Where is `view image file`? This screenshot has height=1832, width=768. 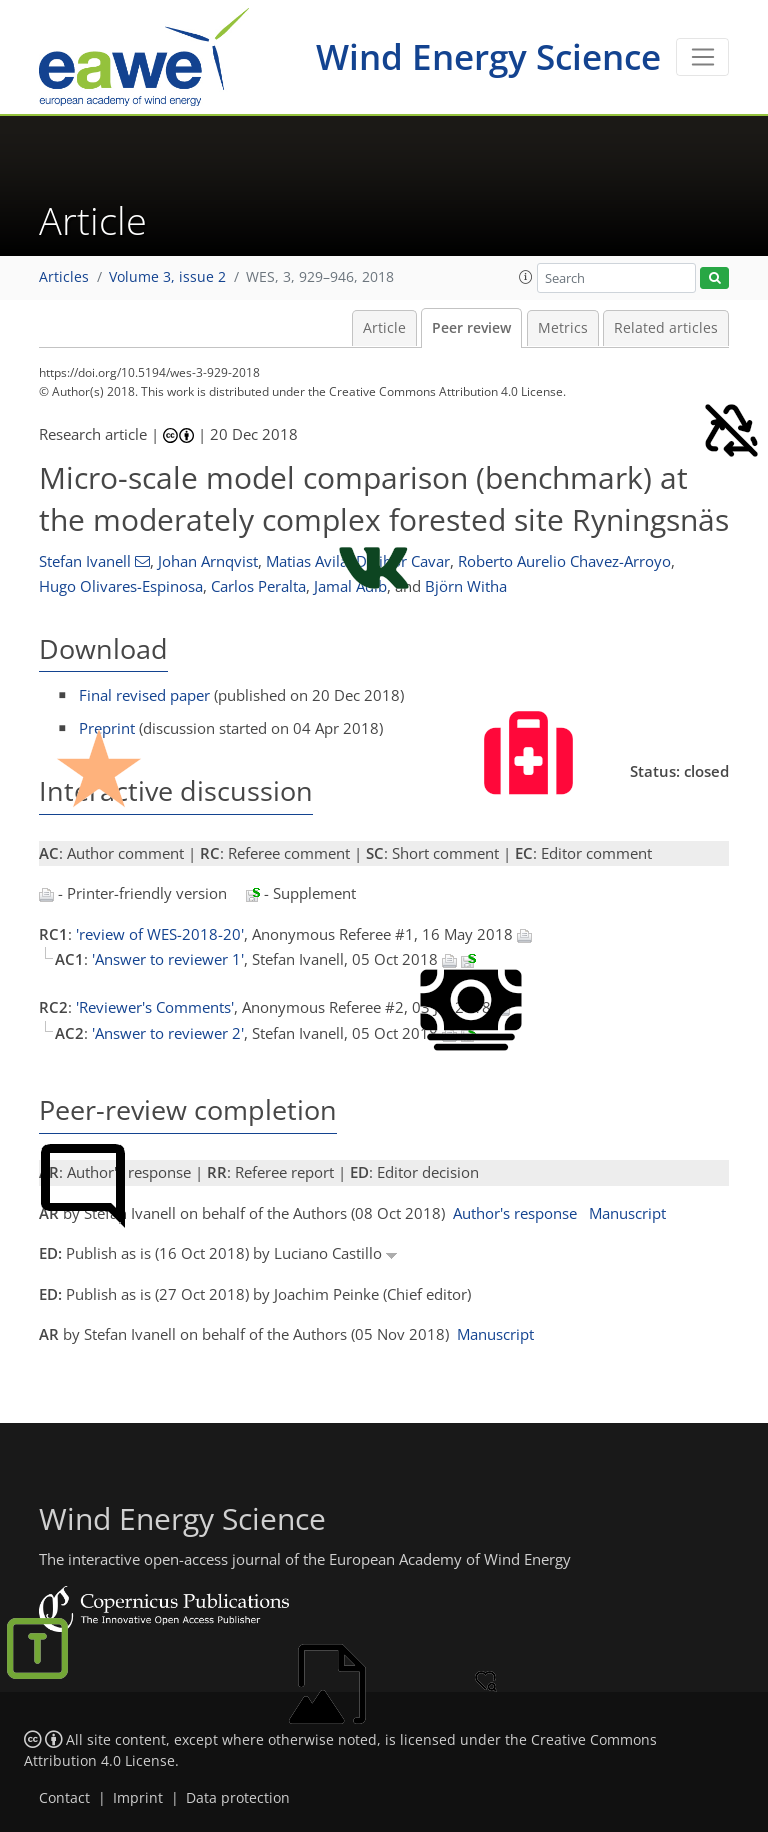
view image file is located at coordinates (332, 1684).